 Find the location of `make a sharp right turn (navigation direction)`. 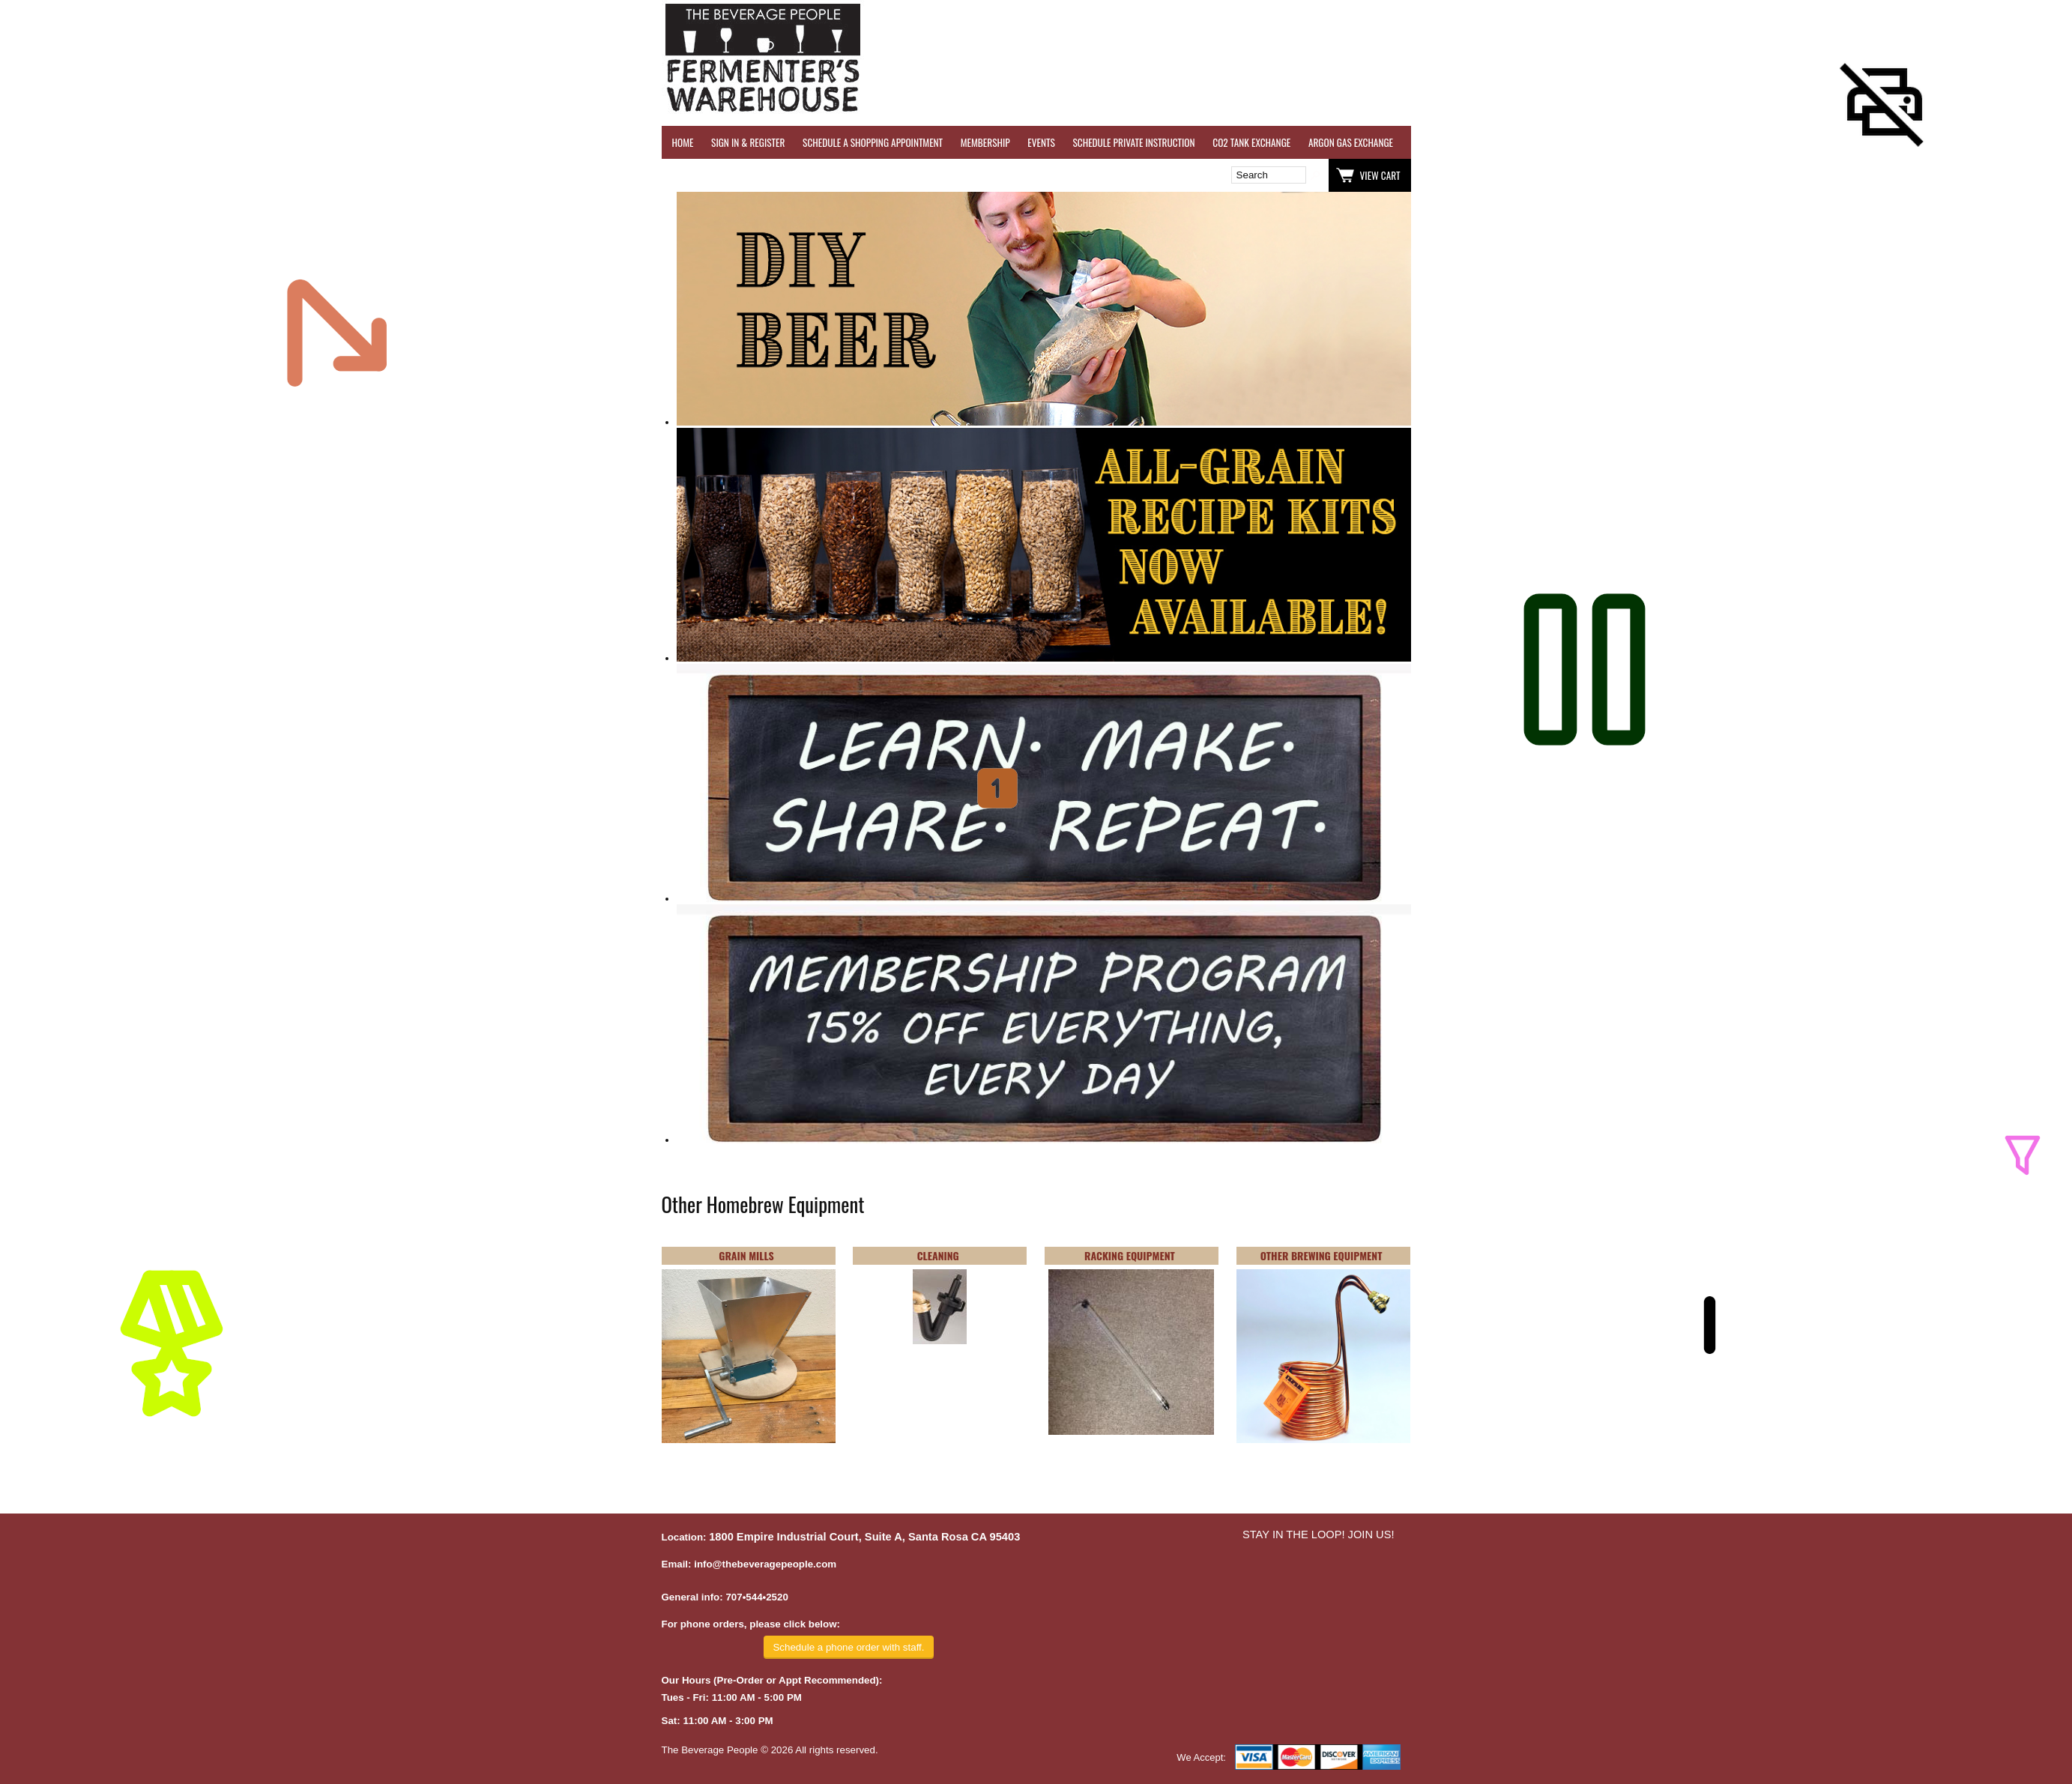

make a sharp right turn (navigation direction) is located at coordinates (333, 333).